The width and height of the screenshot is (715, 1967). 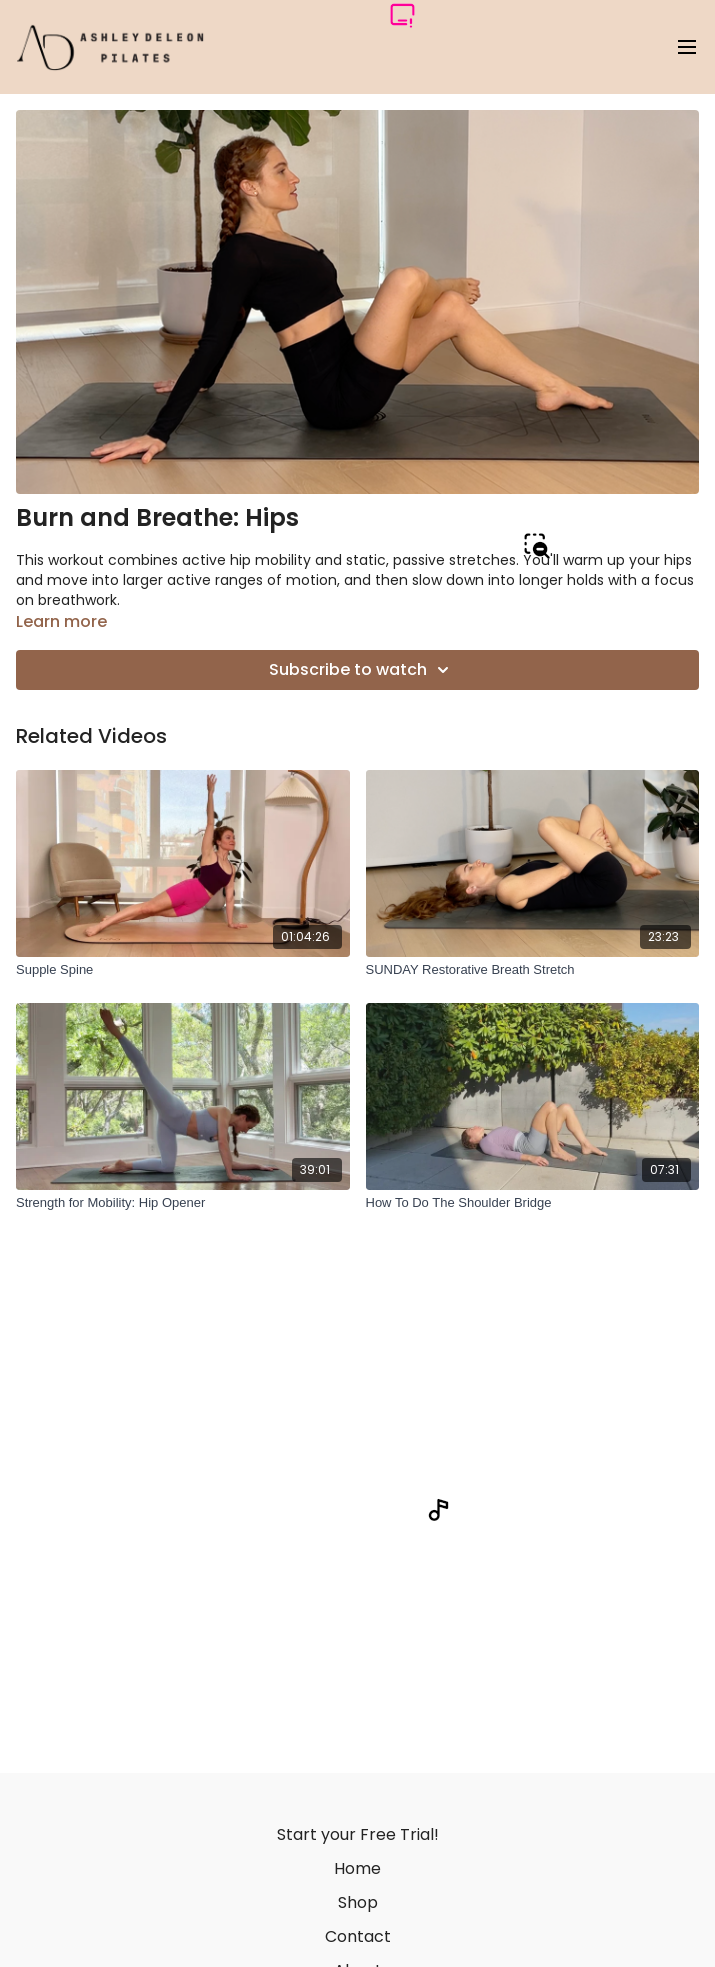 What do you see at coordinates (438, 1509) in the screenshot?
I see `access music or audio player` at bounding box center [438, 1509].